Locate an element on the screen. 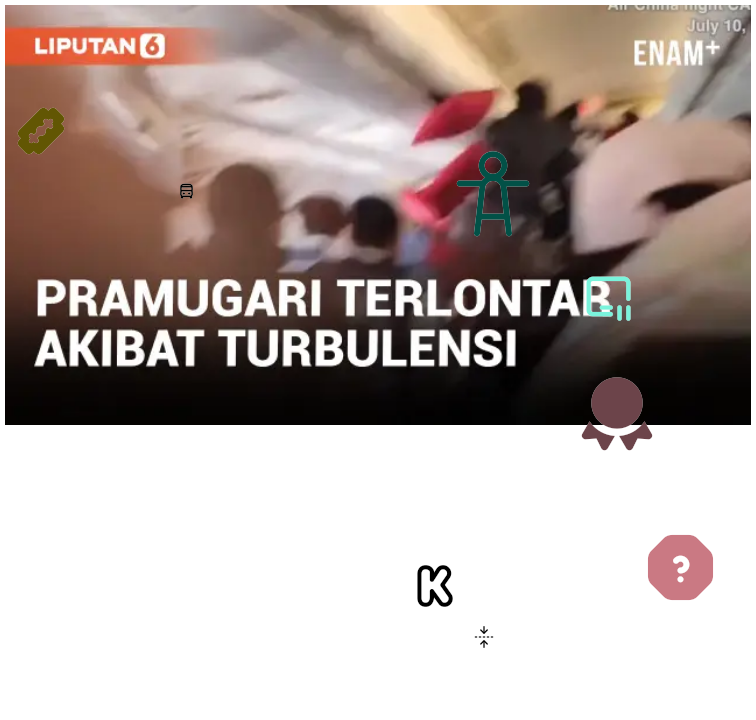 This screenshot has width=756, height=720. get bus directions or routes is located at coordinates (186, 191).